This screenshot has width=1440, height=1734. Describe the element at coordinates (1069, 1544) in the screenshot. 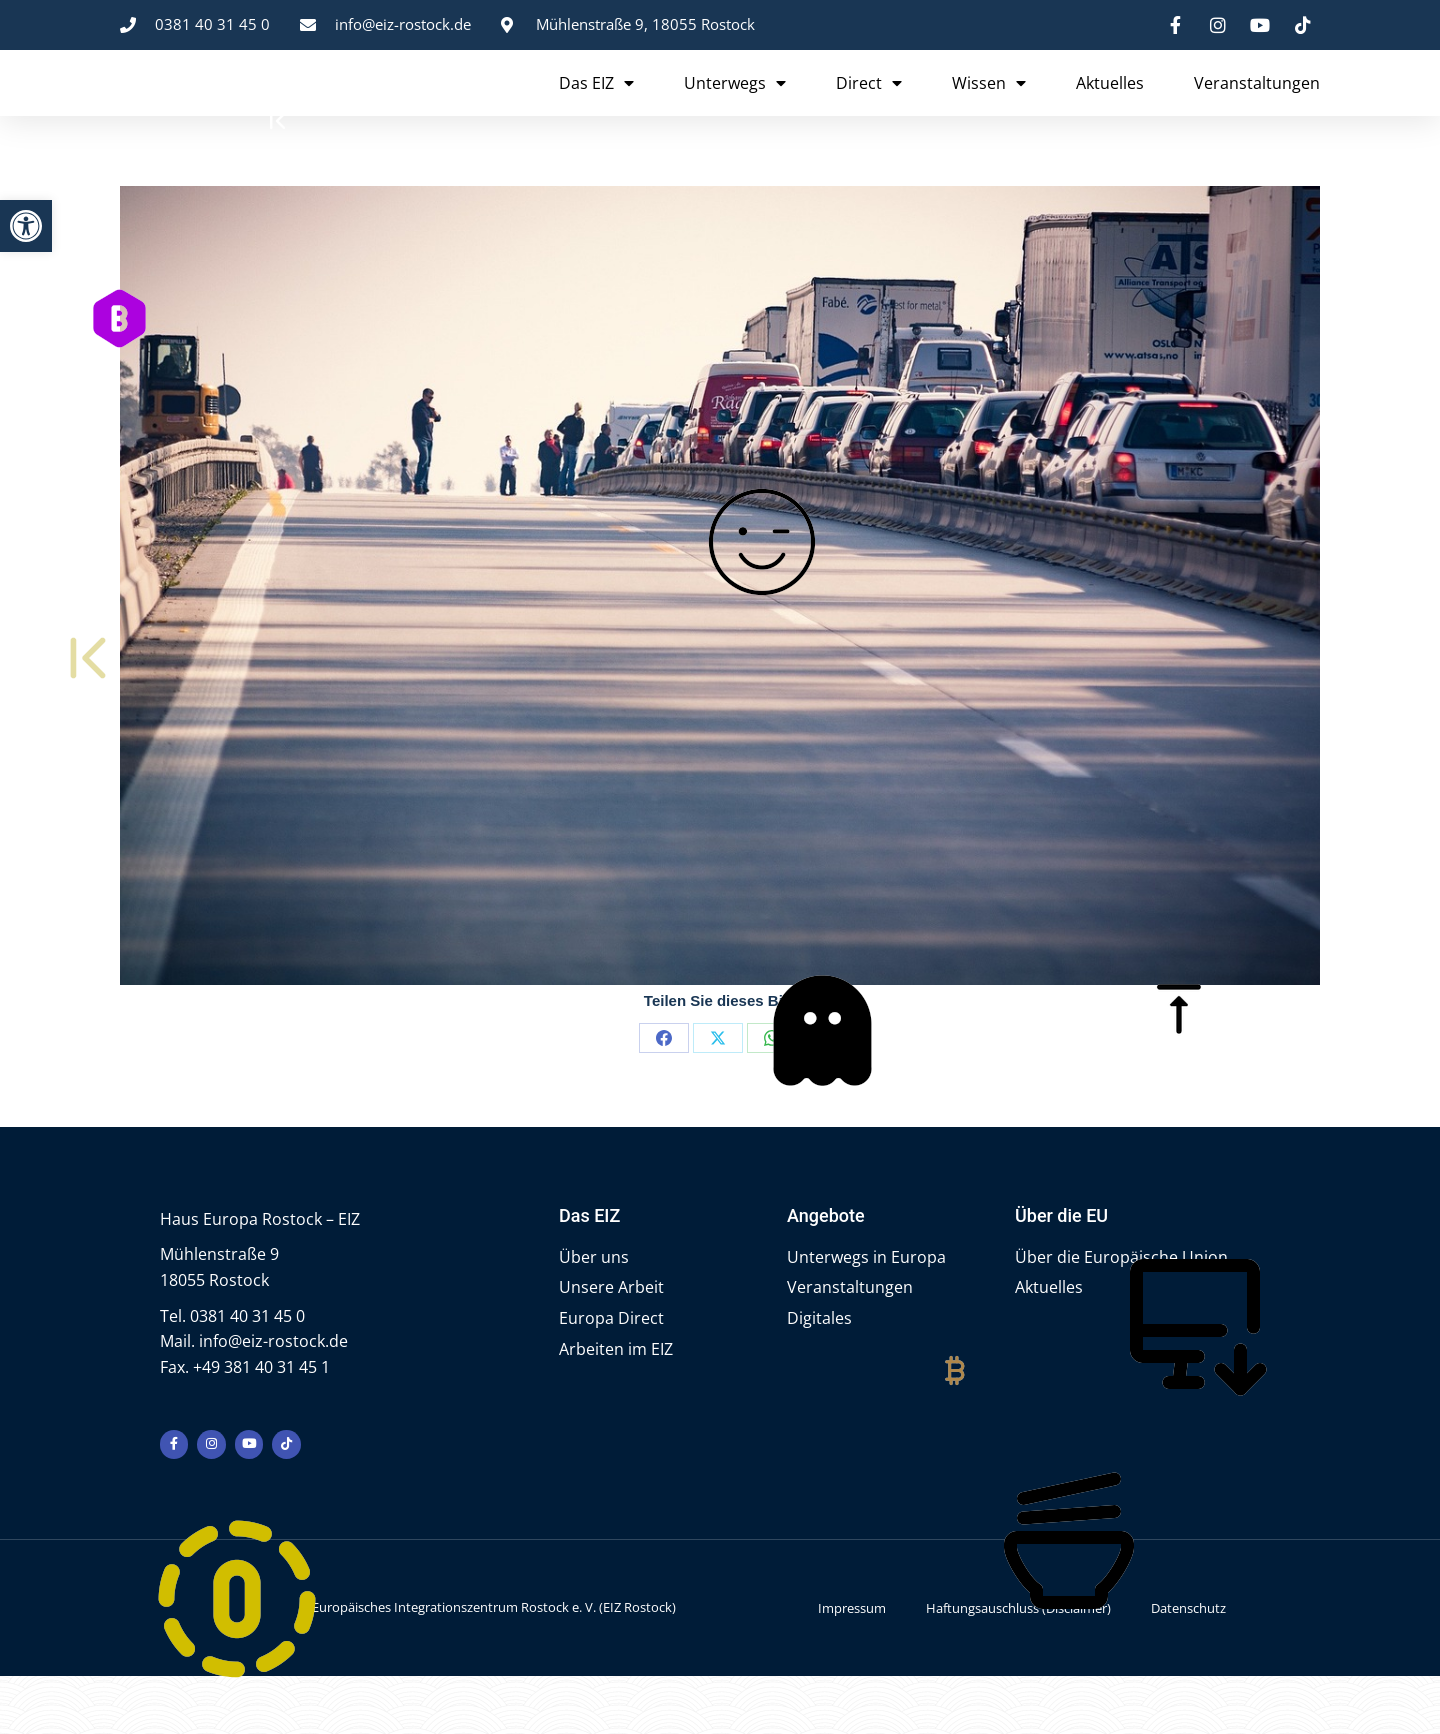

I see `browse asian cuisine restaurants` at that location.